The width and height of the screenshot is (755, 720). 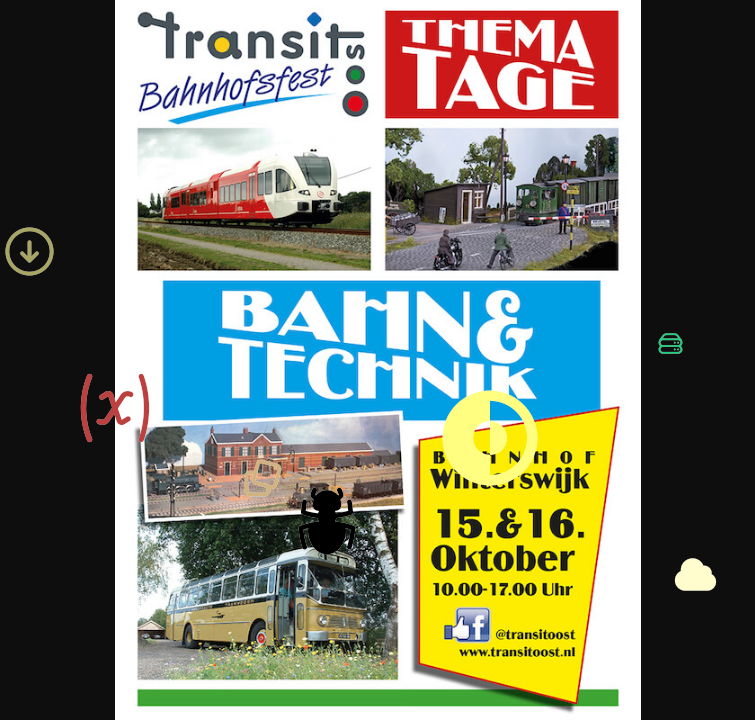 What do you see at coordinates (263, 478) in the screenshot?
I see `swipe to switch between cards or items` at bounding box center [263, 478].